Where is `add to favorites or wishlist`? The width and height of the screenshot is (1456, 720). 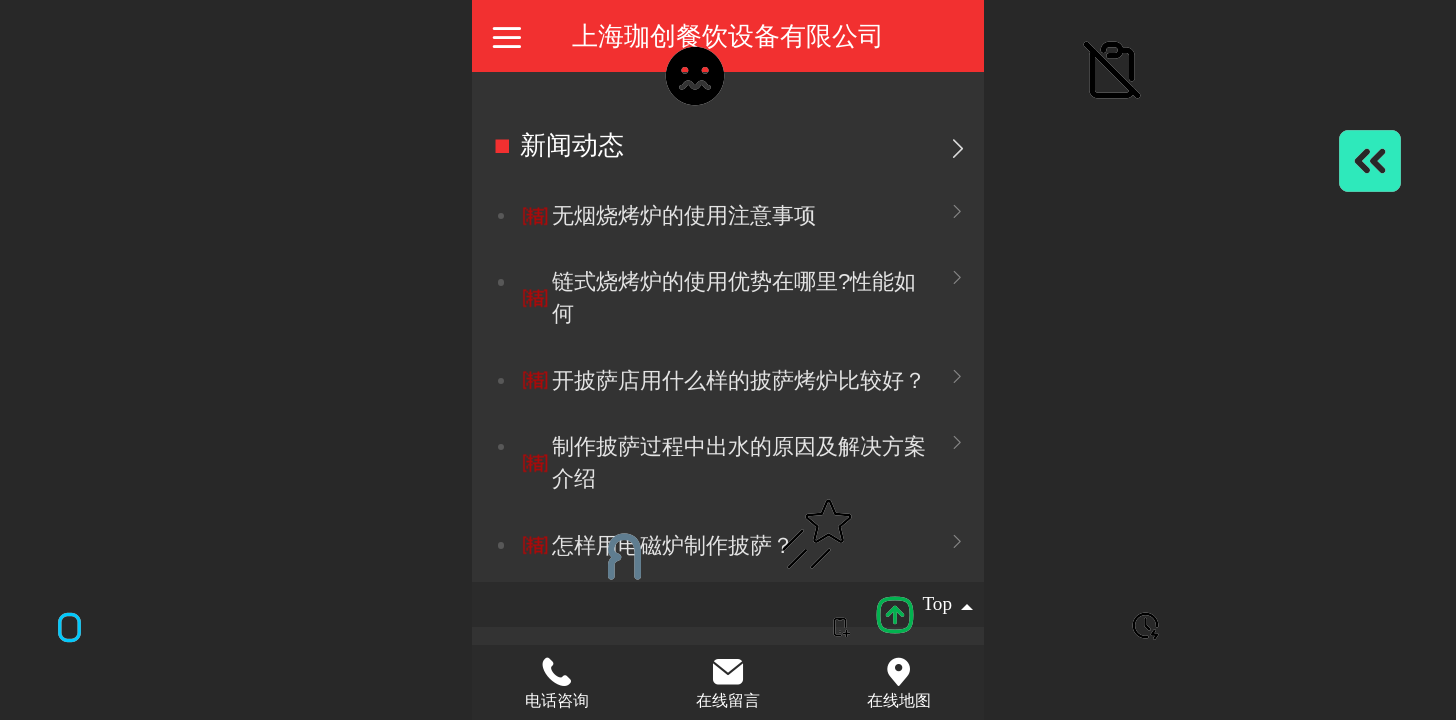 add to favorites or wishlist is located at coordinates (817, 534).